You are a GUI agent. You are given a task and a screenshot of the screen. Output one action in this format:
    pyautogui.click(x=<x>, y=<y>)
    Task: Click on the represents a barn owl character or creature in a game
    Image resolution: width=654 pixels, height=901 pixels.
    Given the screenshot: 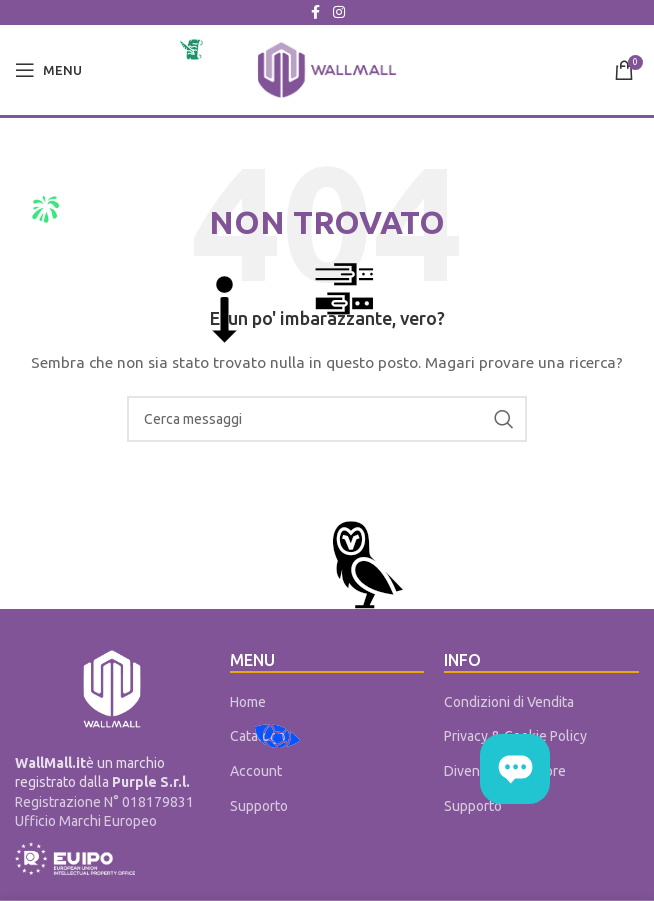 What is the action you would take?
    pyautogui.click(x=368, y=564)
    